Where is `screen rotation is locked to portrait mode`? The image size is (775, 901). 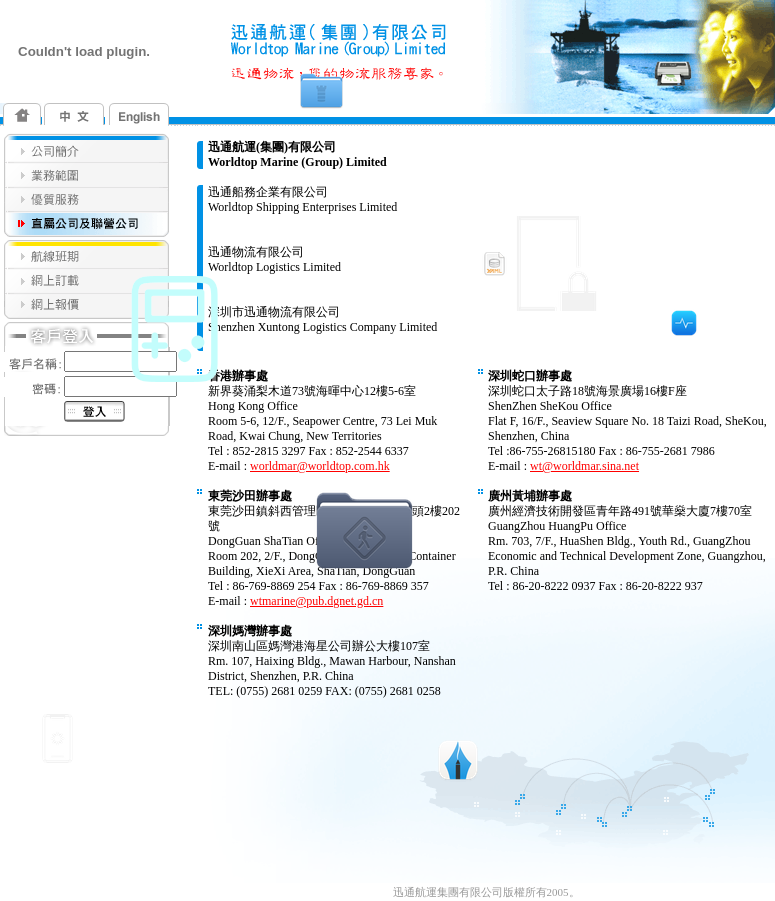 screen rotation is locked to portrait mode is located at coordinates (556, 263).